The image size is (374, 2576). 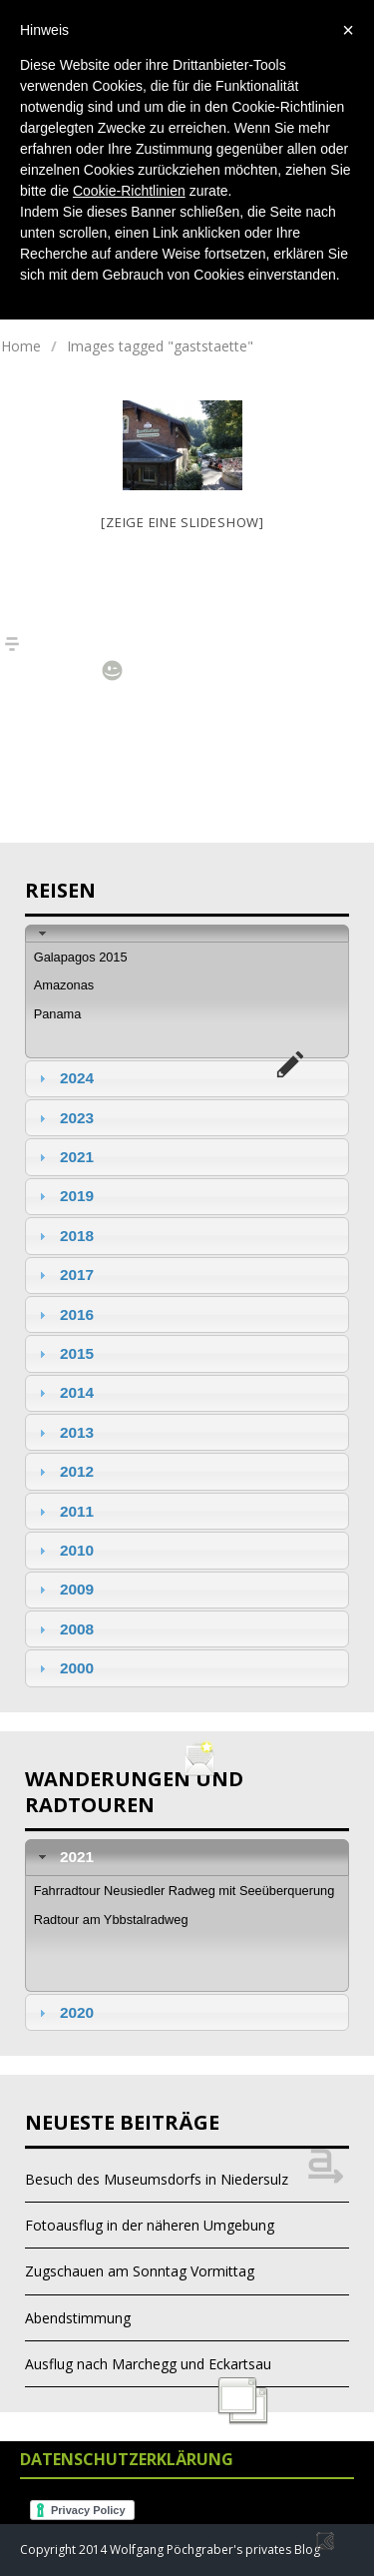 What do you see at coordinates (242, 2400) in the screenshot?
I see `access window management settings` at bounding box center [242, 2400].